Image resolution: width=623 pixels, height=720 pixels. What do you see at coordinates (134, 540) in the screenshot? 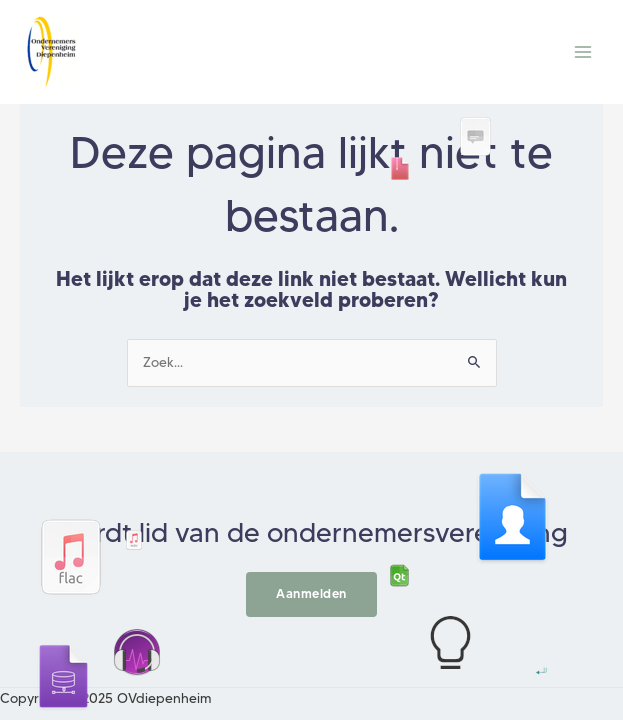
I see `a wav audio file` at bounding box center [134, 540].